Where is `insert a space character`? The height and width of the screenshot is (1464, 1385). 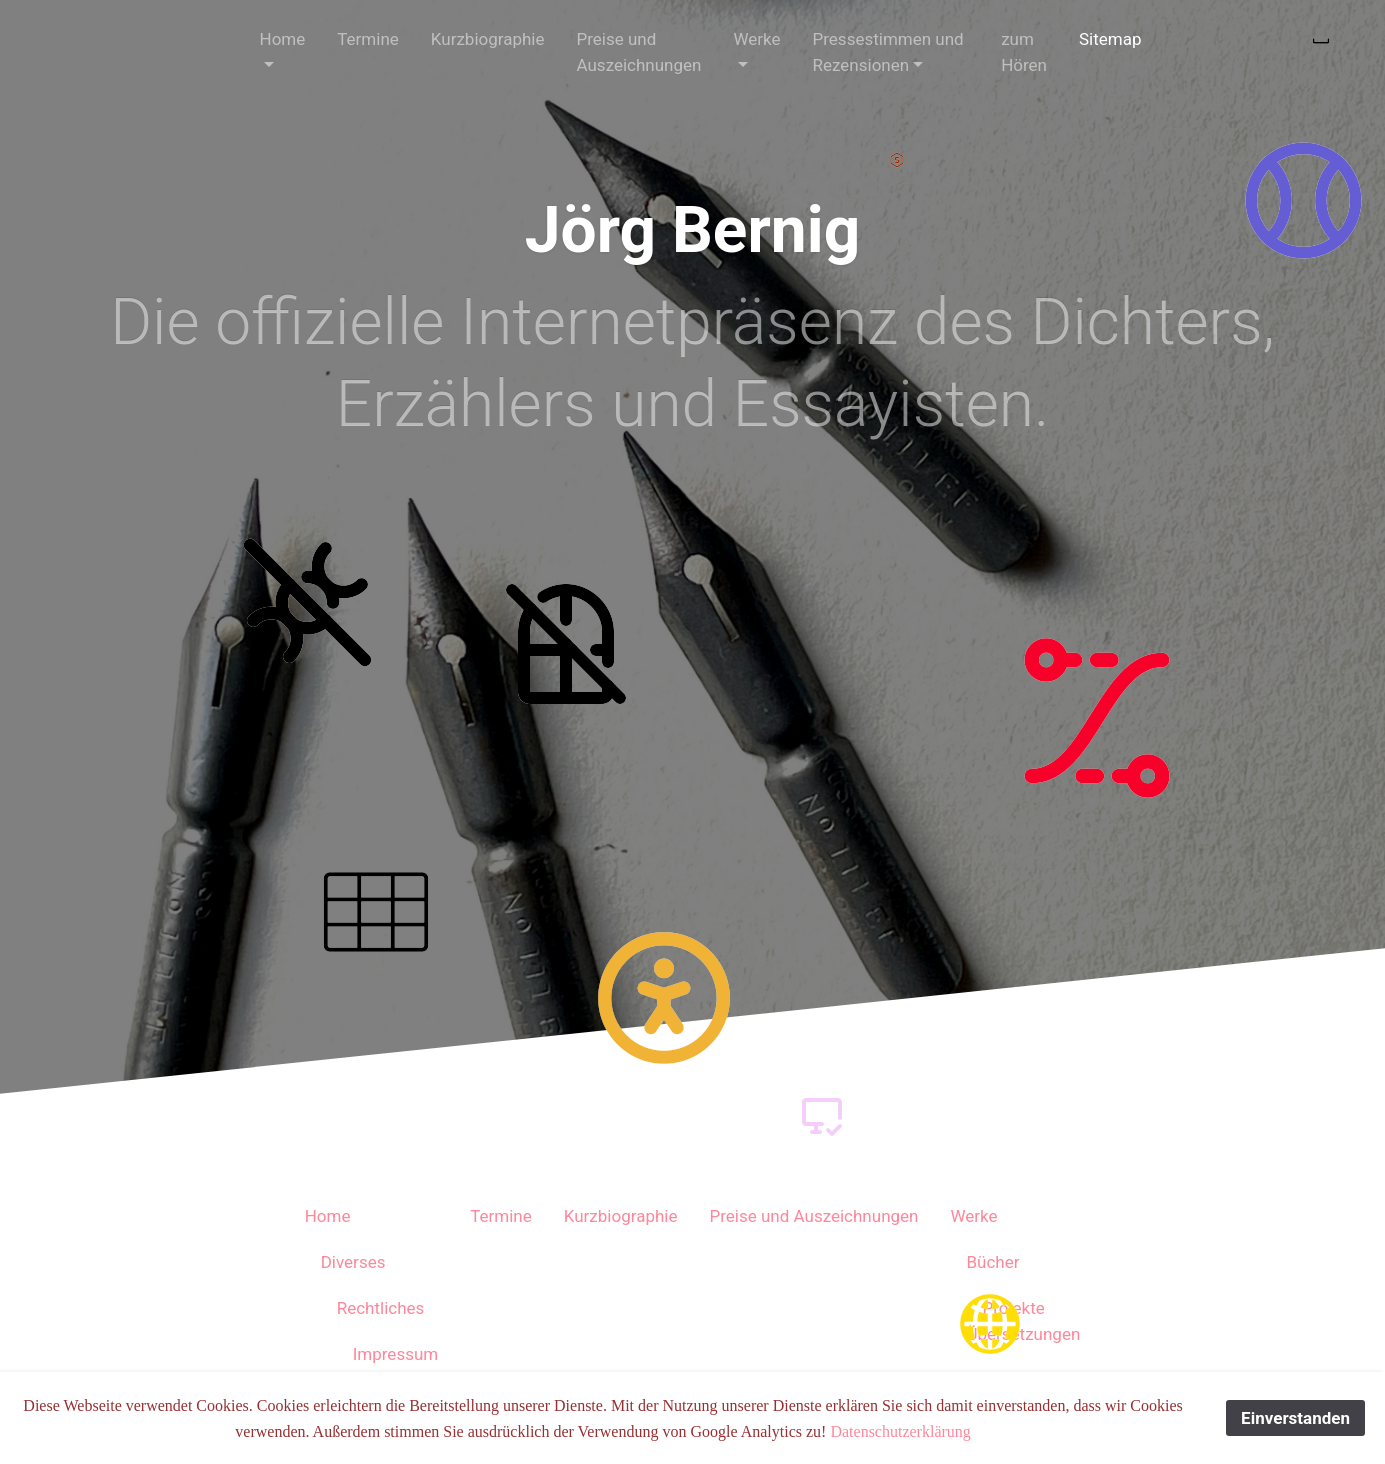
insert a space character is located at coordinates (1321, 41).